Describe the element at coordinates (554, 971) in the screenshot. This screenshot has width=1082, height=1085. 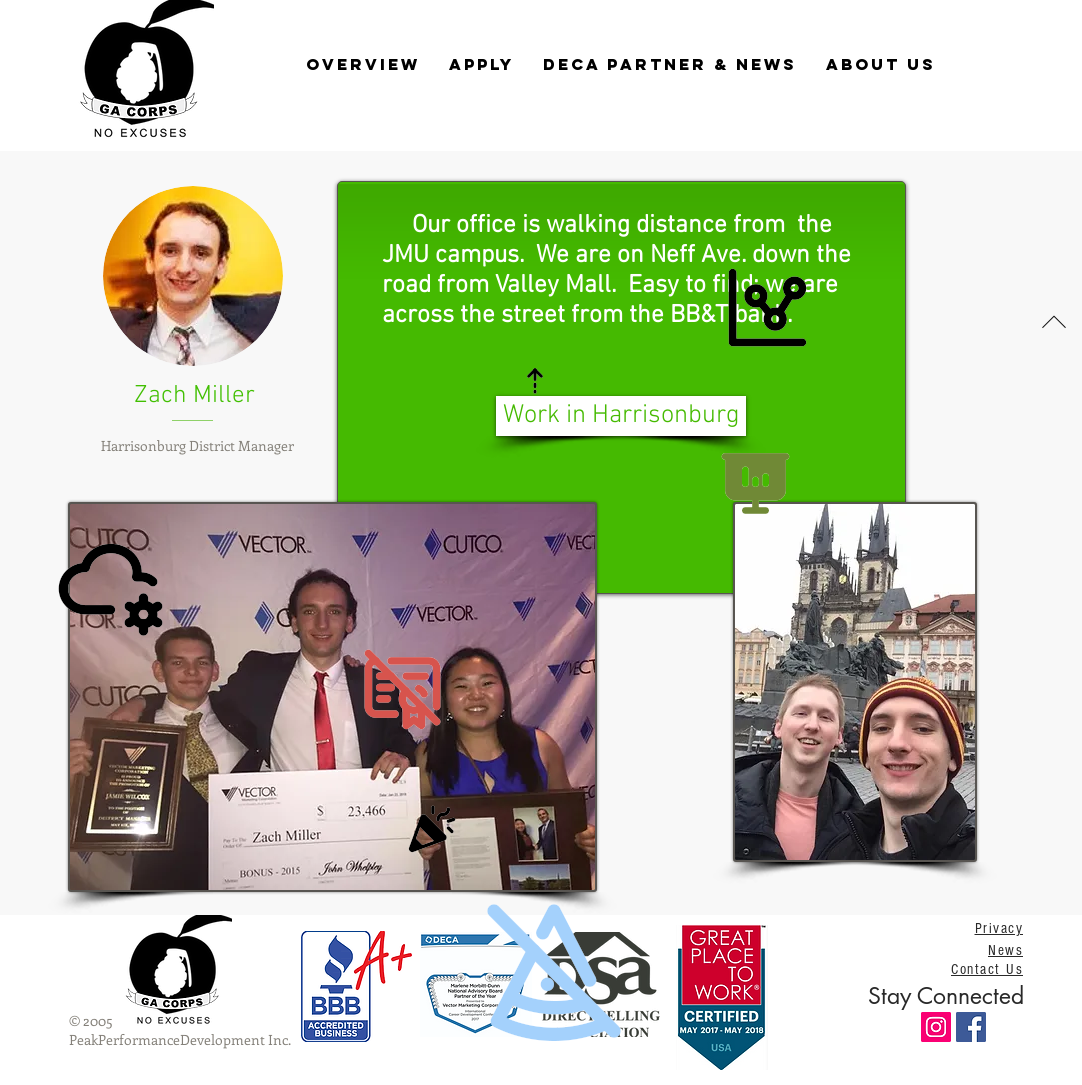
I see `indicates pizza is unavailable or sold out` at that location.